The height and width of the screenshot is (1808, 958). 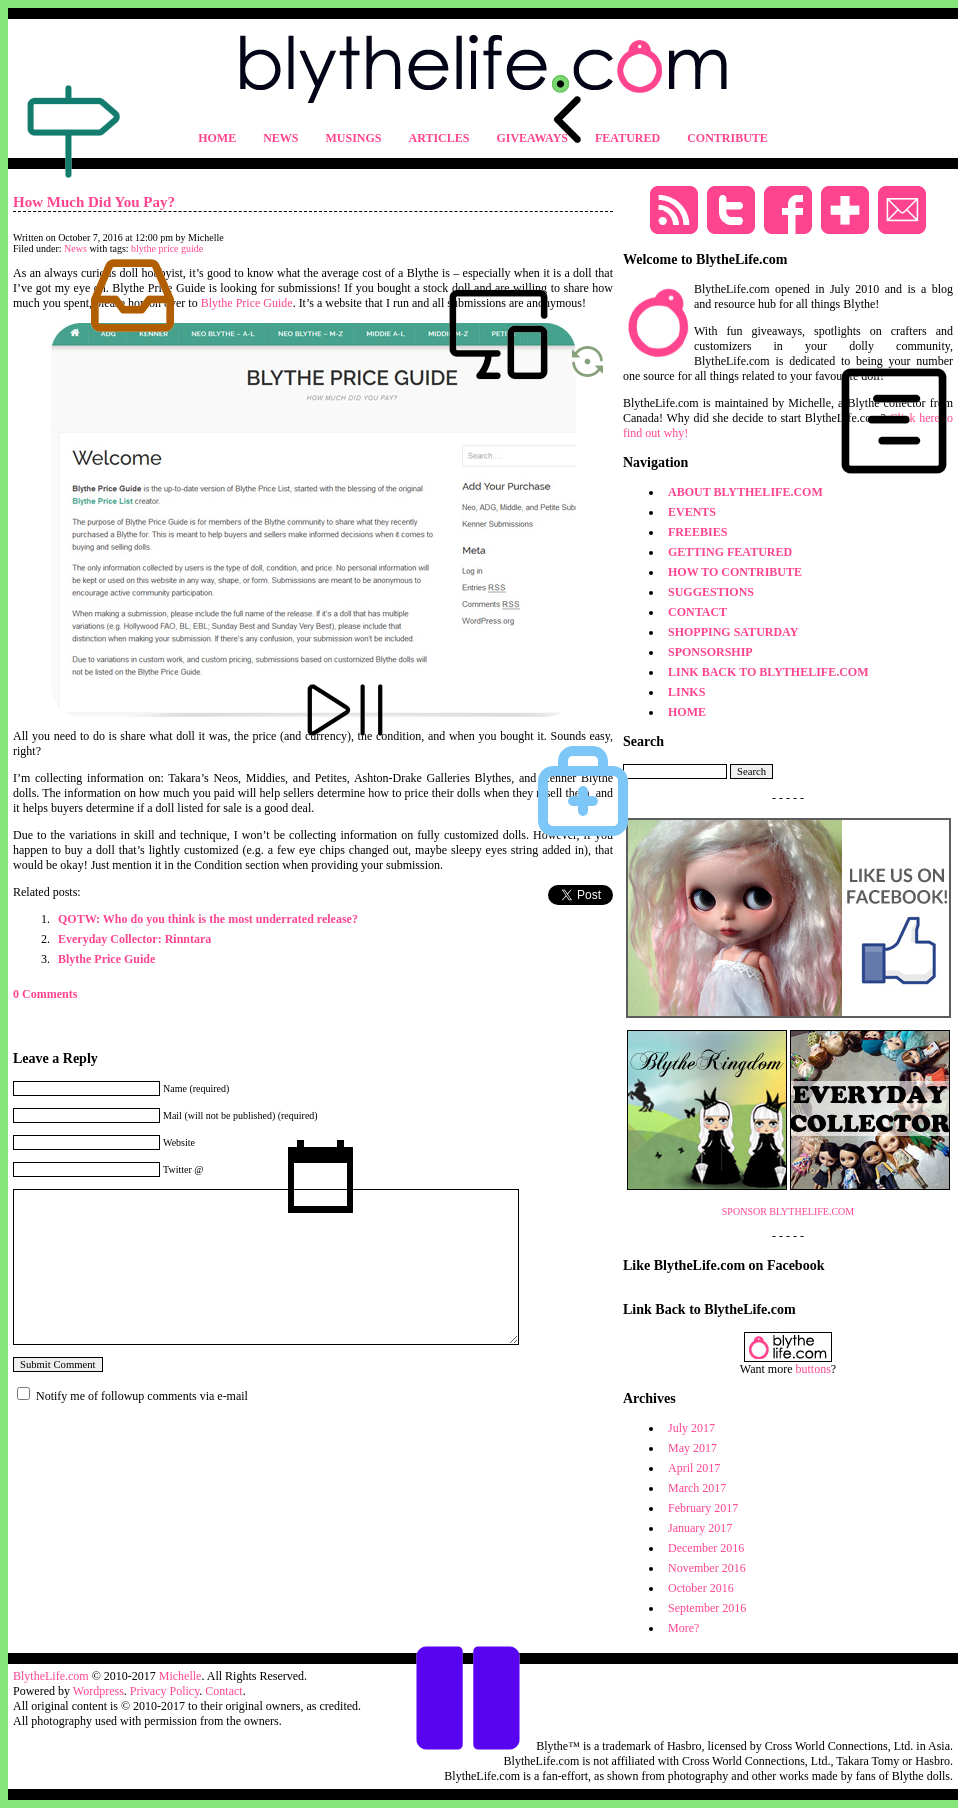 I want to click on toggle between play and pause for media, so click(x=345, y=710).